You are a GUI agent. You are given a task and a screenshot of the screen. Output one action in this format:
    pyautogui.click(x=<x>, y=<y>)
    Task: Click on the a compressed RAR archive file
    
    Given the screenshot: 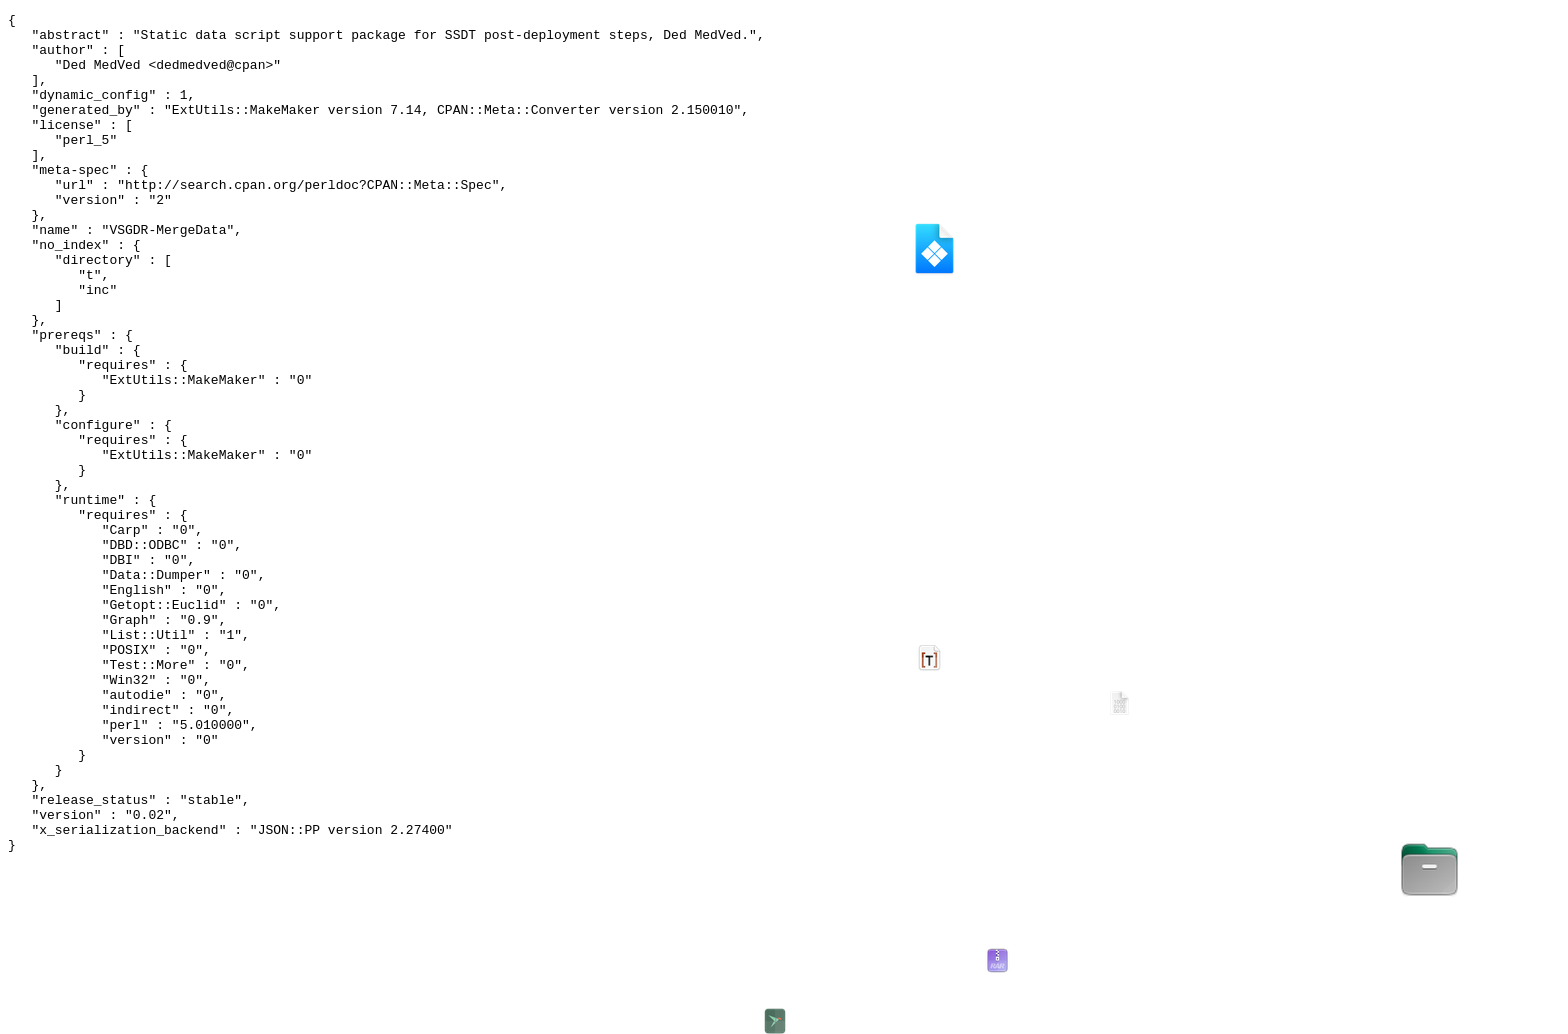 What is the action you would take?
    pyautogui.click(x=997, y=960)
    